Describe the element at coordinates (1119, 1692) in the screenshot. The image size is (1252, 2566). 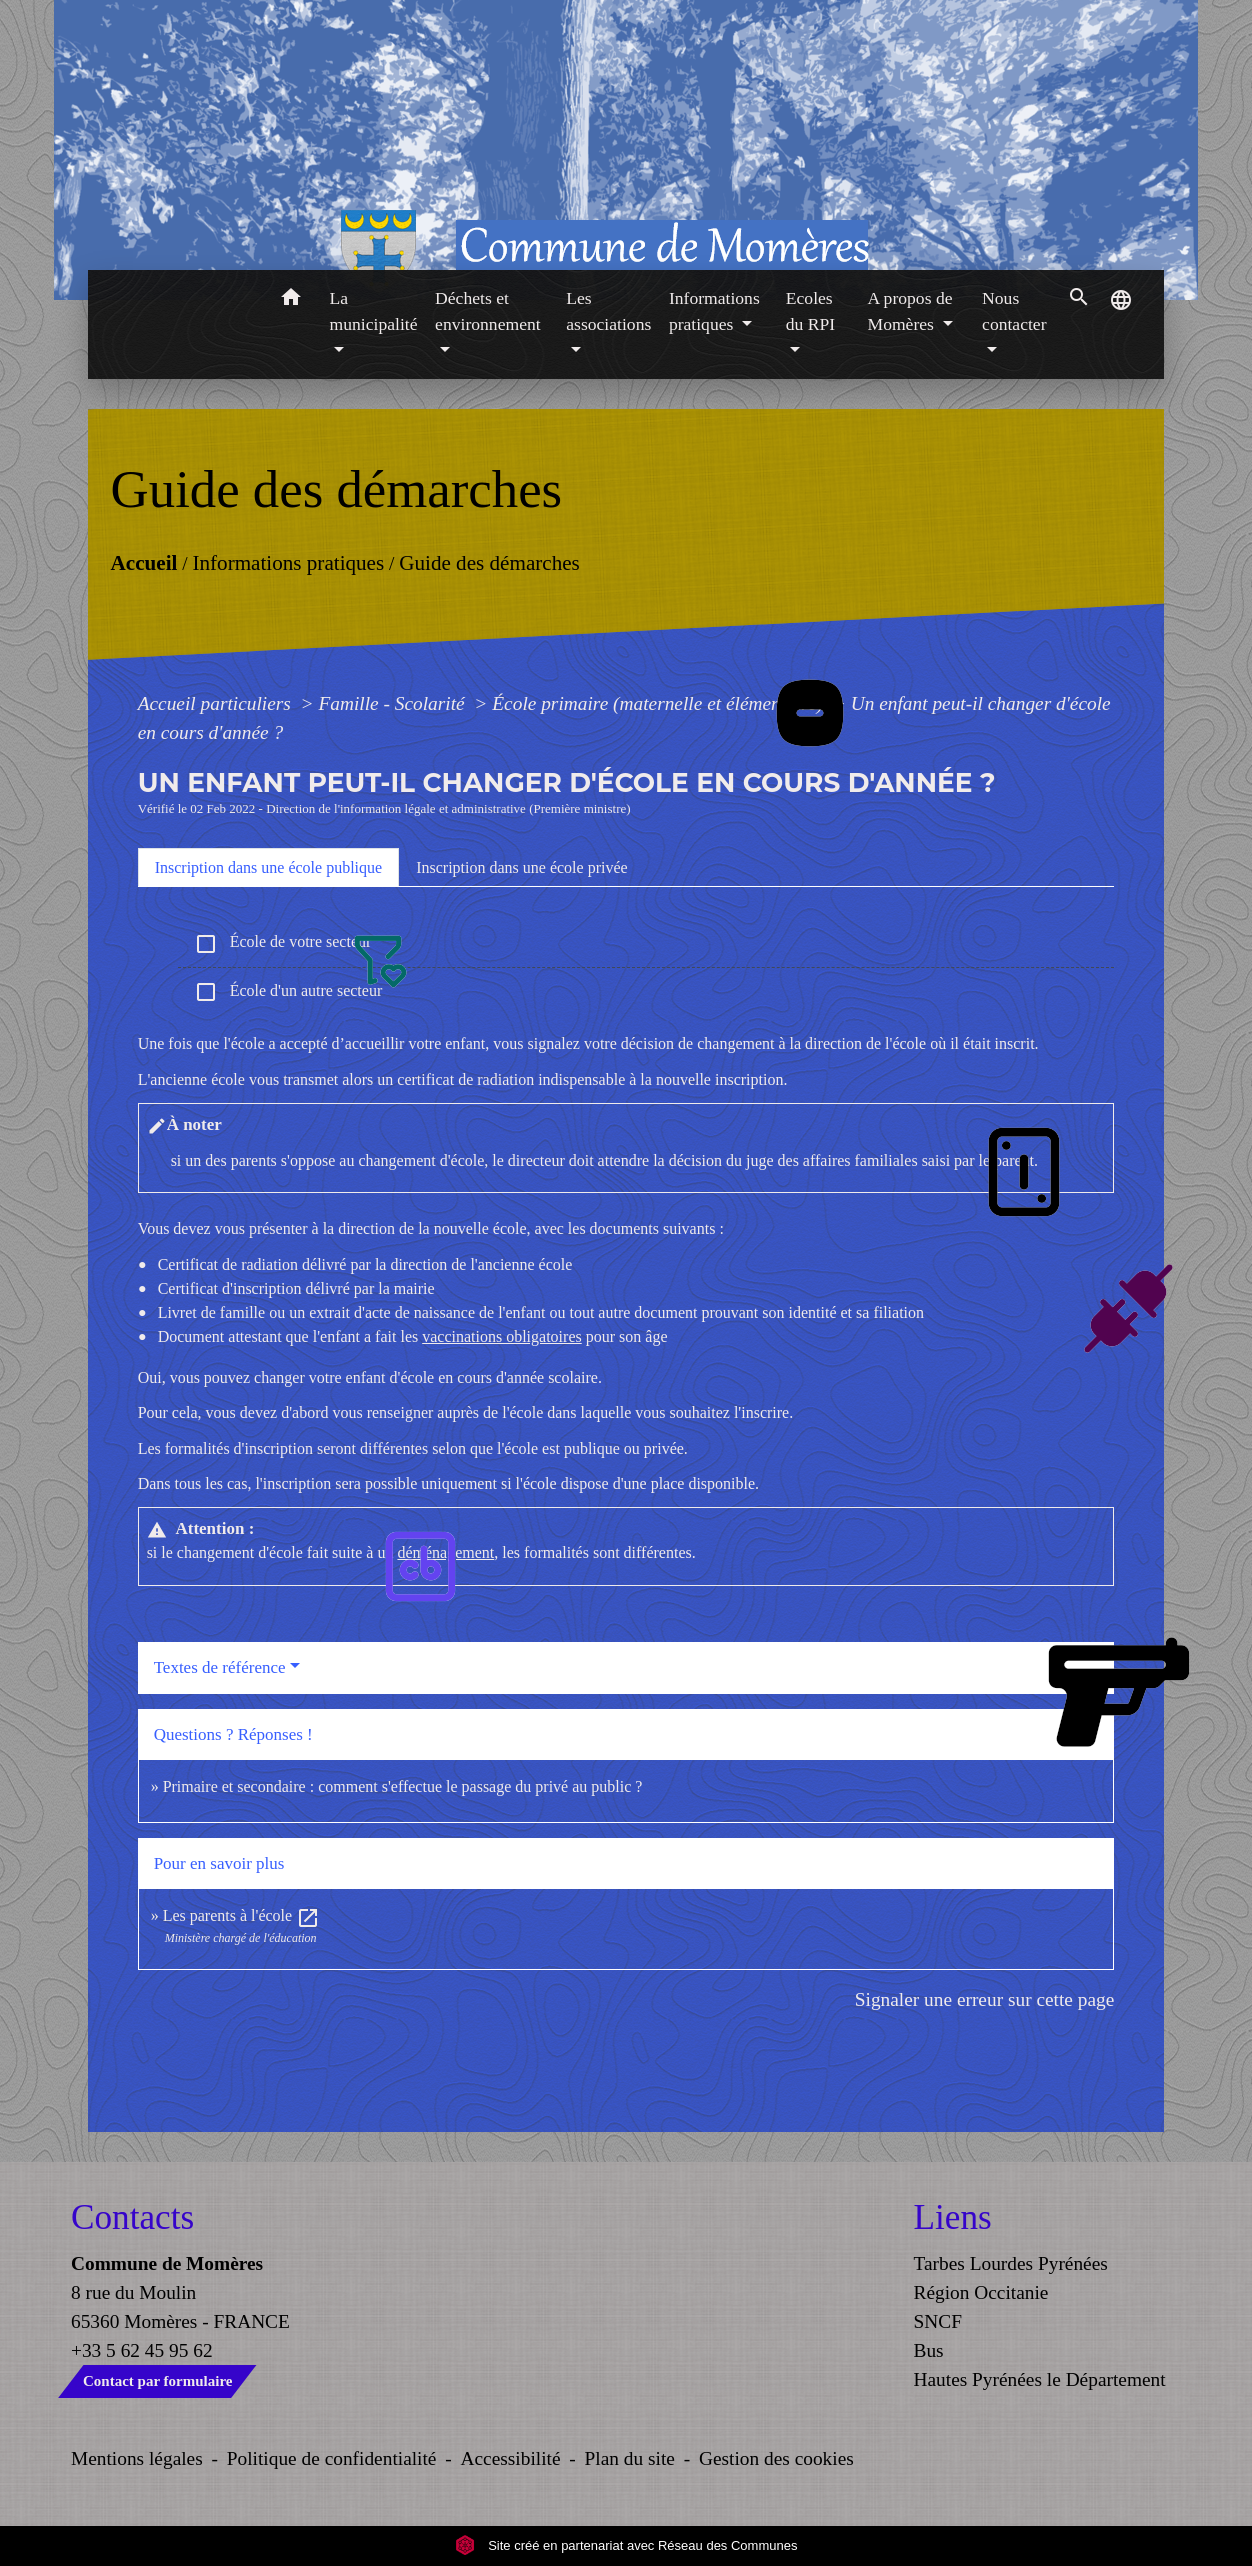
I see `indicates weapon or firearms-related content` at that location.